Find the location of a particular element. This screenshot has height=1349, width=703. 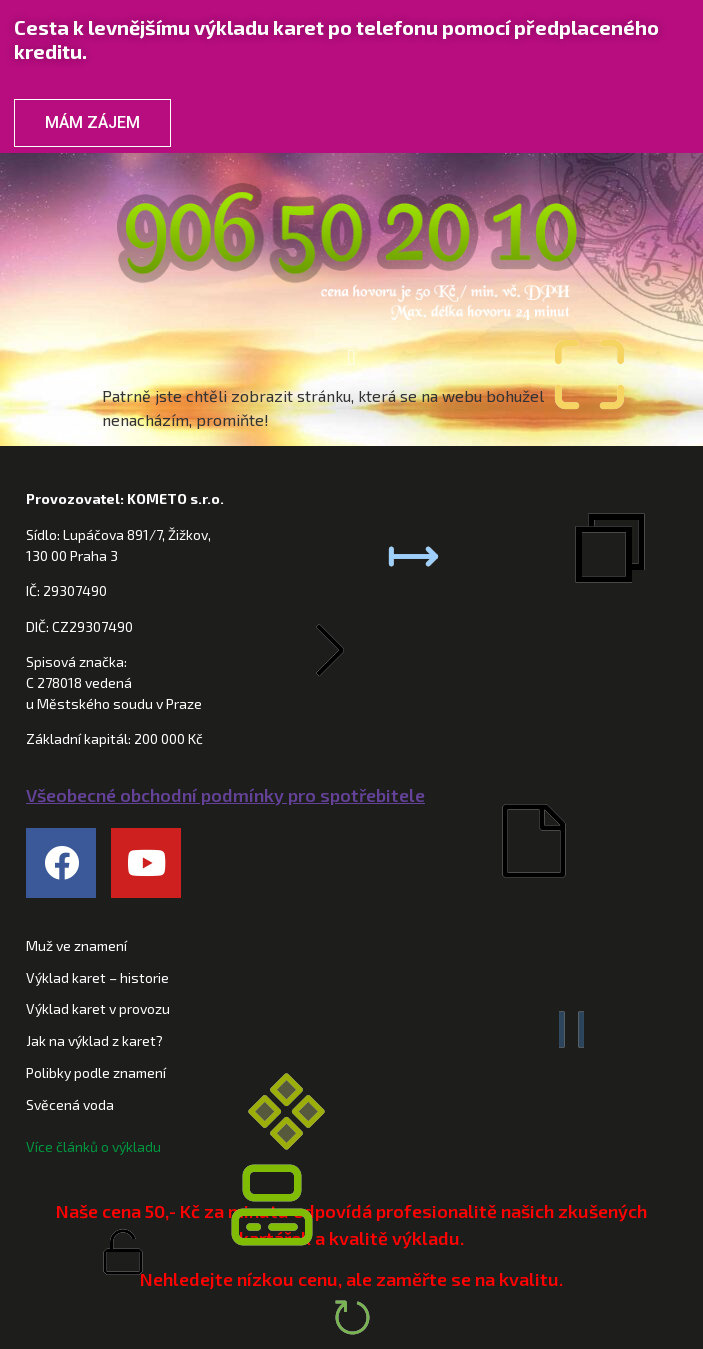

expand to full screen mode is located at coordinates (589, 374).